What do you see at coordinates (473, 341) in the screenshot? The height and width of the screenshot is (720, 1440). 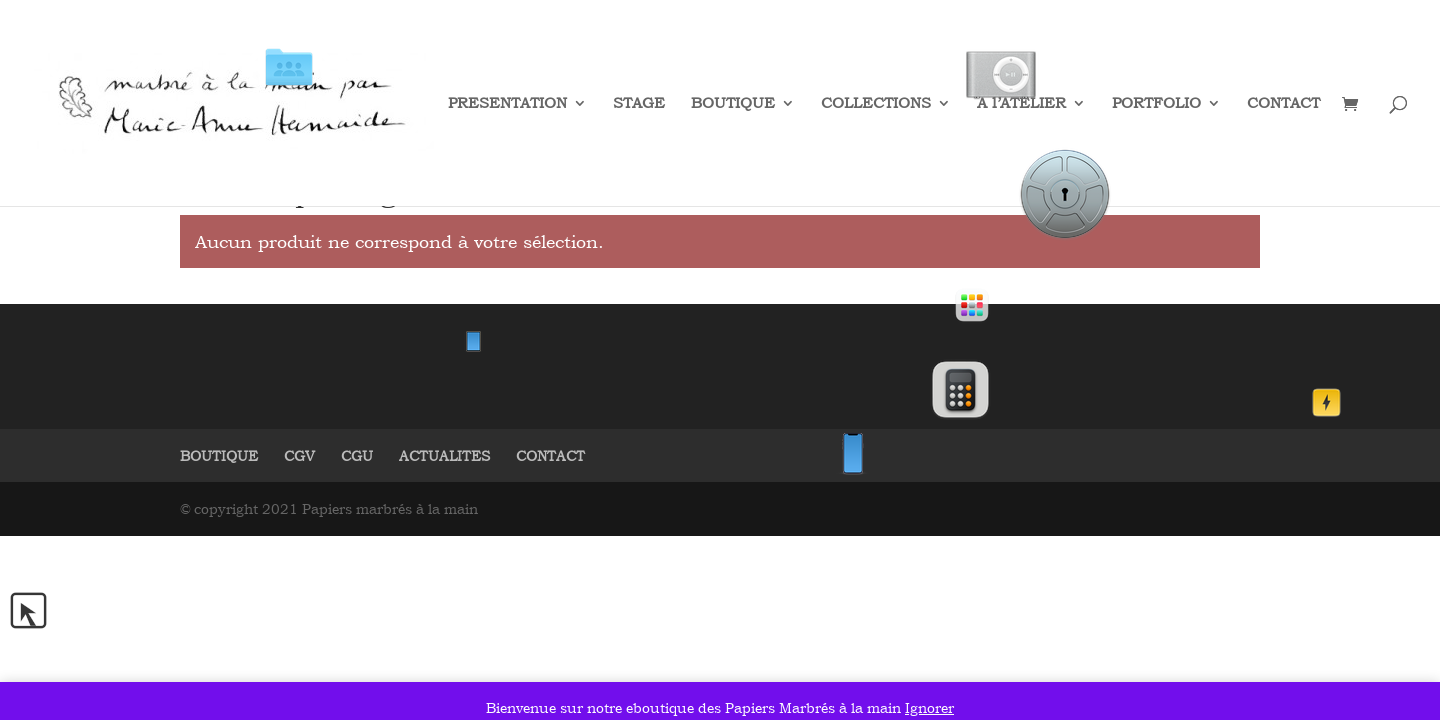 I see `iPad device icon` at bounding box center [473, 341].